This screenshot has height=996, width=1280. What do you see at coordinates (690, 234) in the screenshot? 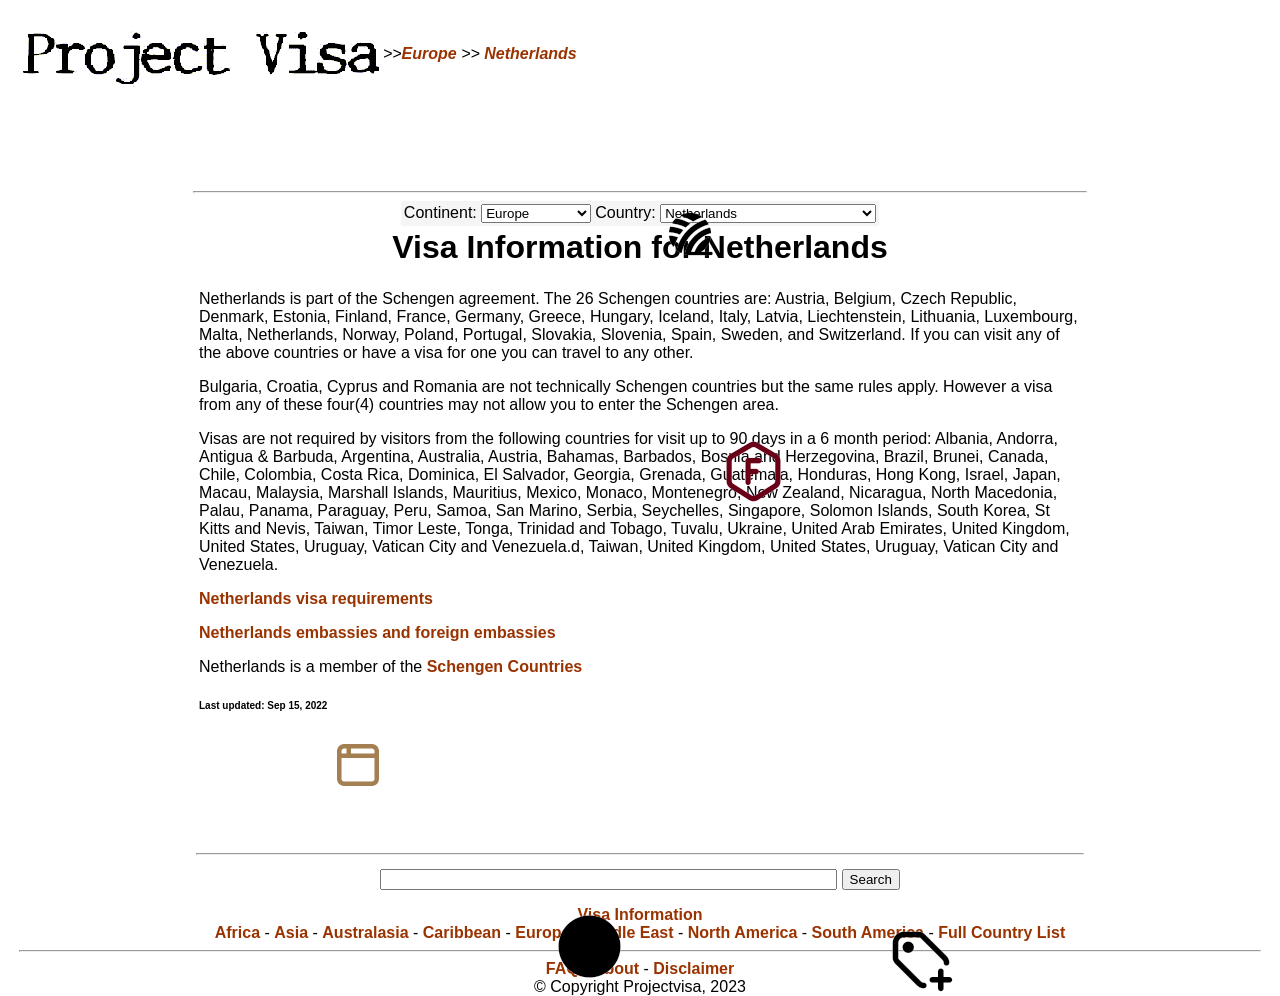
I see `access yarn or knitting-related content` at bounding box center [690, 234].